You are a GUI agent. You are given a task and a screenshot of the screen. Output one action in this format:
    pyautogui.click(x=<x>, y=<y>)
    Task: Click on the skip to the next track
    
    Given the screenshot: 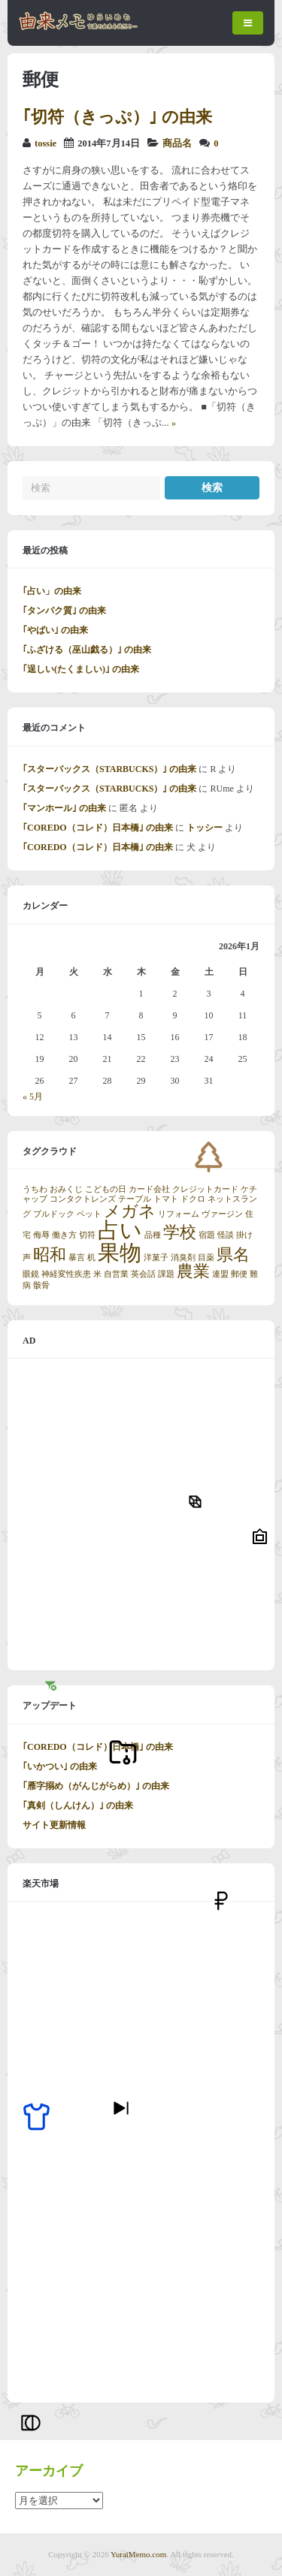 What is the action you would take?
    pyautogui.click(x=121, y=2108)
    